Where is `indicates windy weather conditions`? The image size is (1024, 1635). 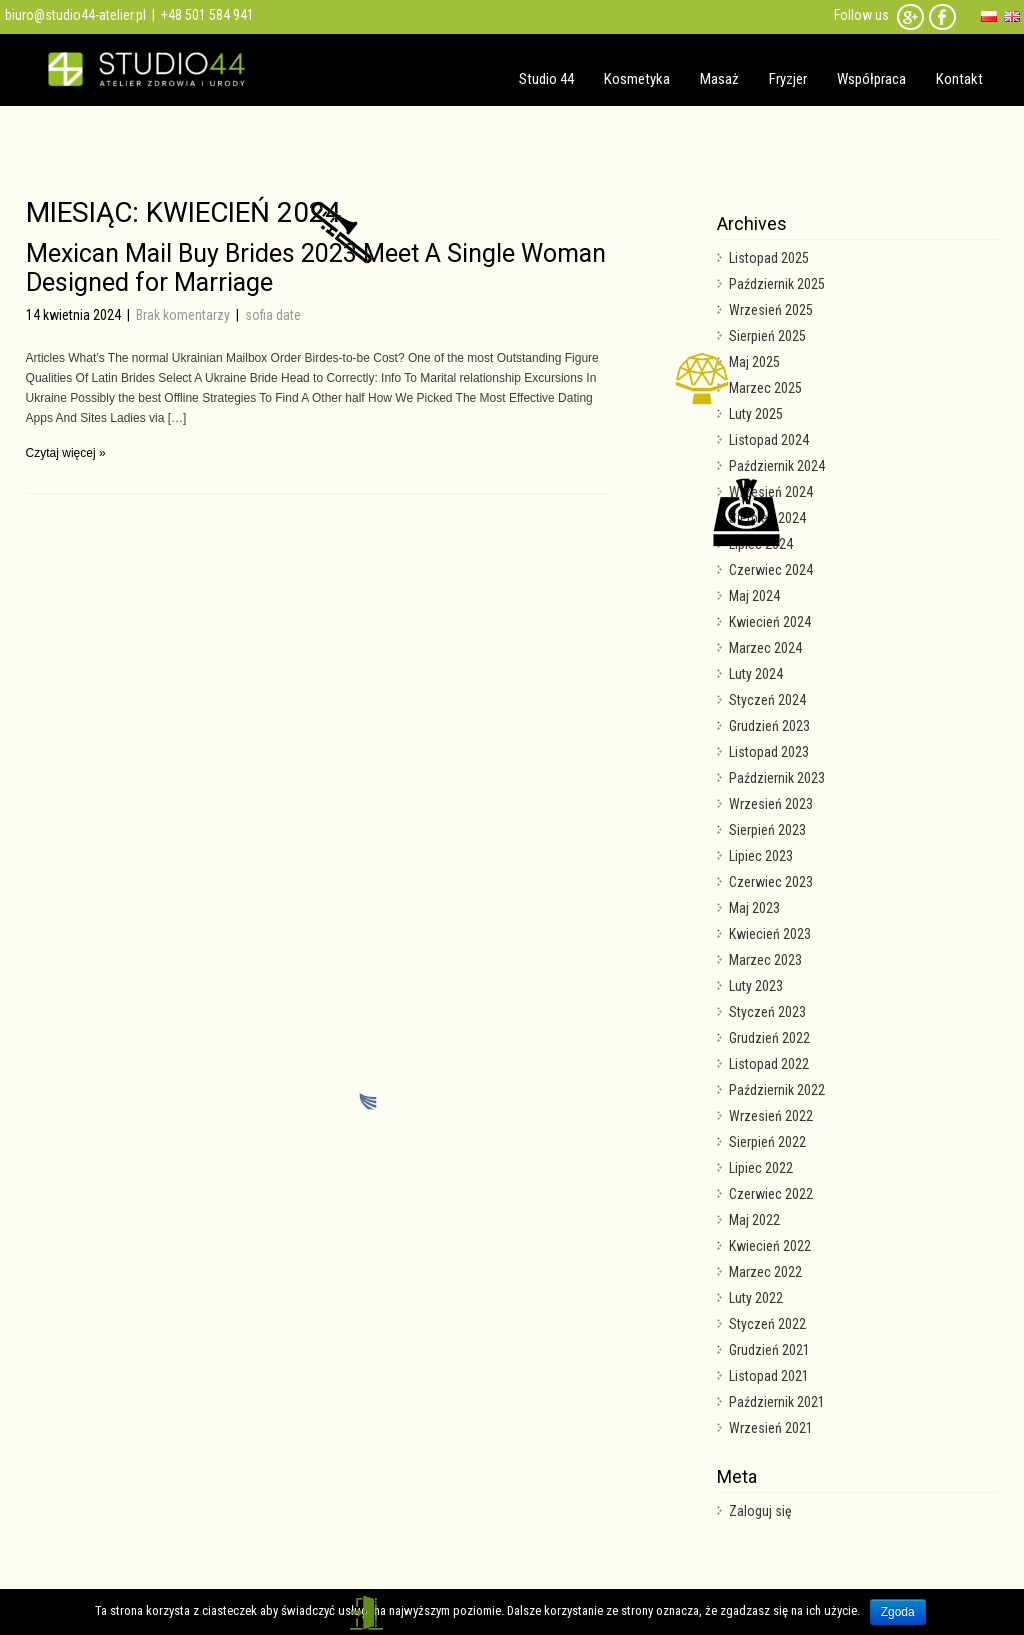 indicates windy weather conditions is located at coordinates (368, 1101).